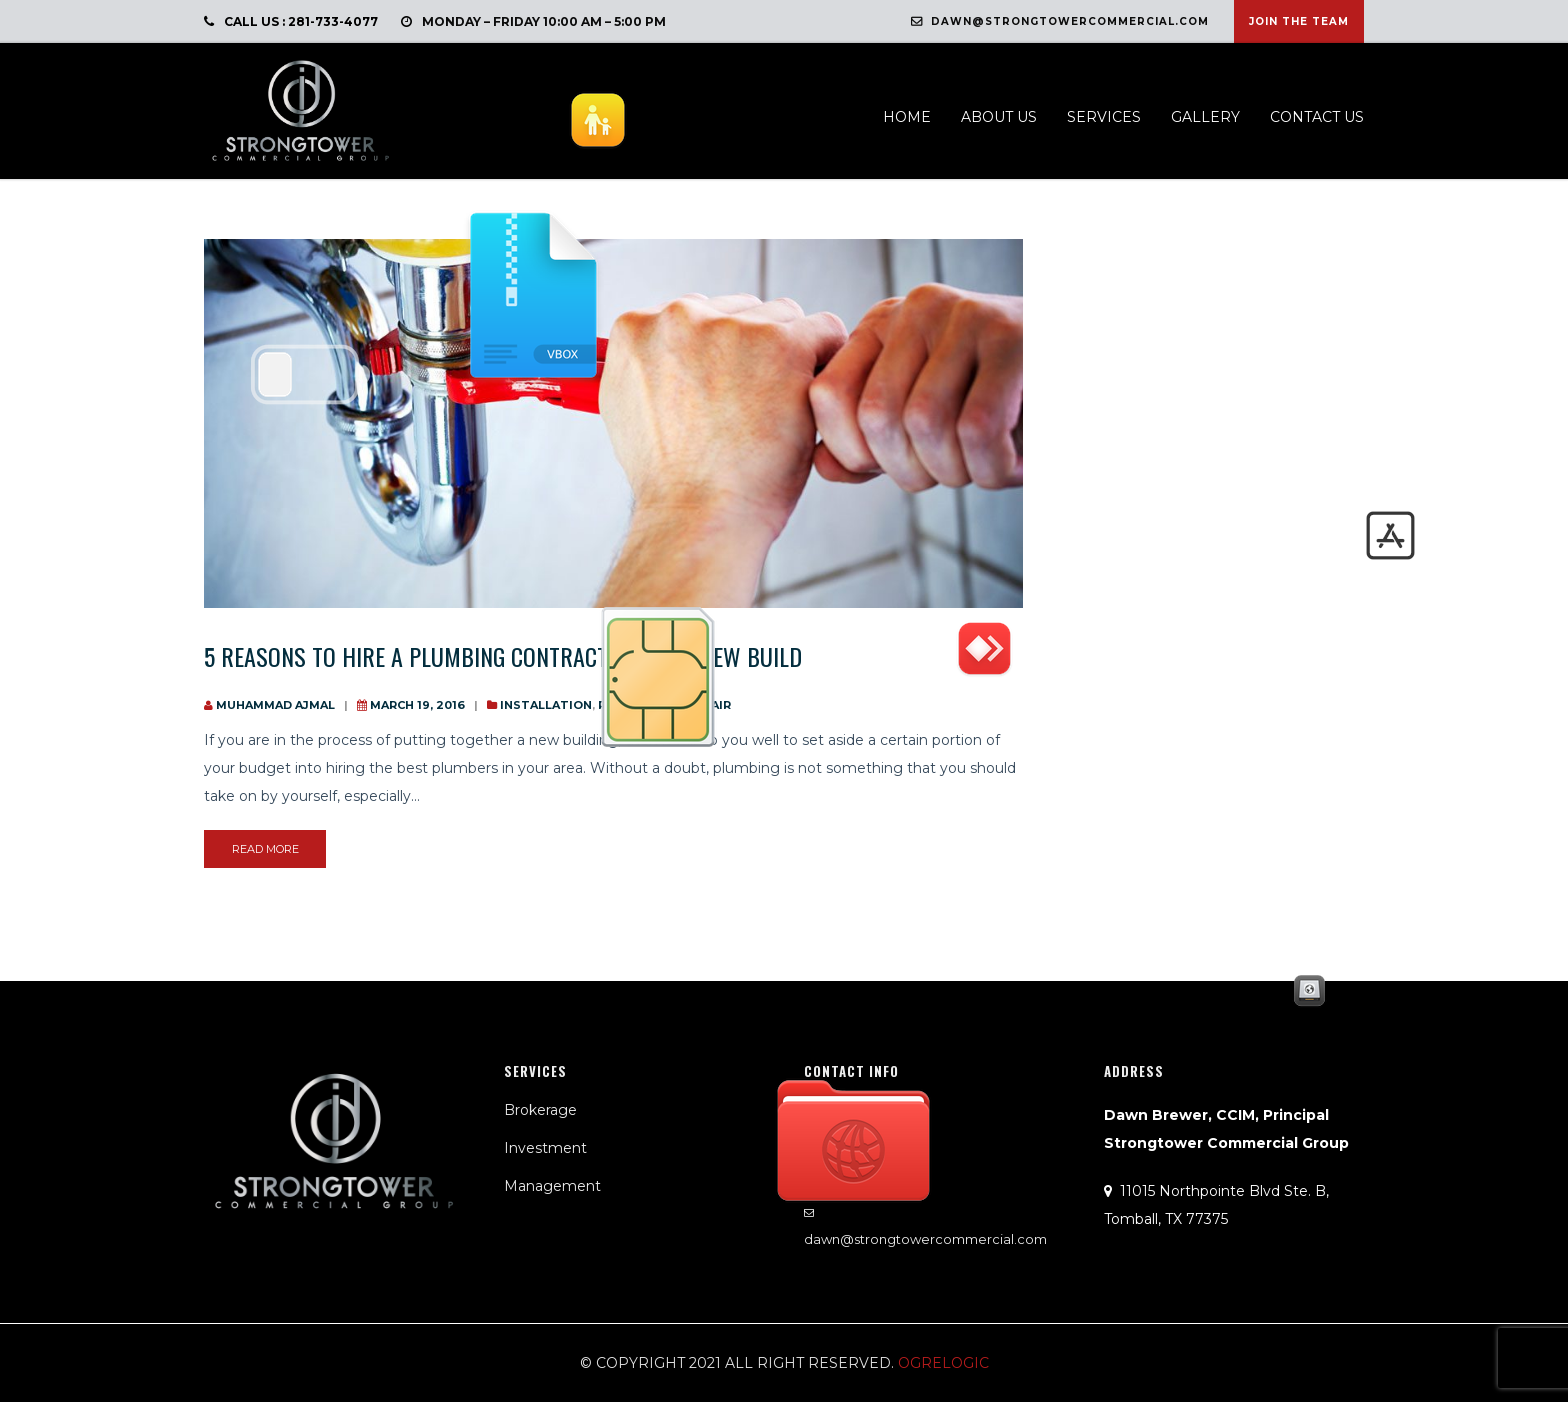 The height and width of the screenshot is (1402, 1568). I want to click on manage SIM card authentication settings, so click(658, 677).